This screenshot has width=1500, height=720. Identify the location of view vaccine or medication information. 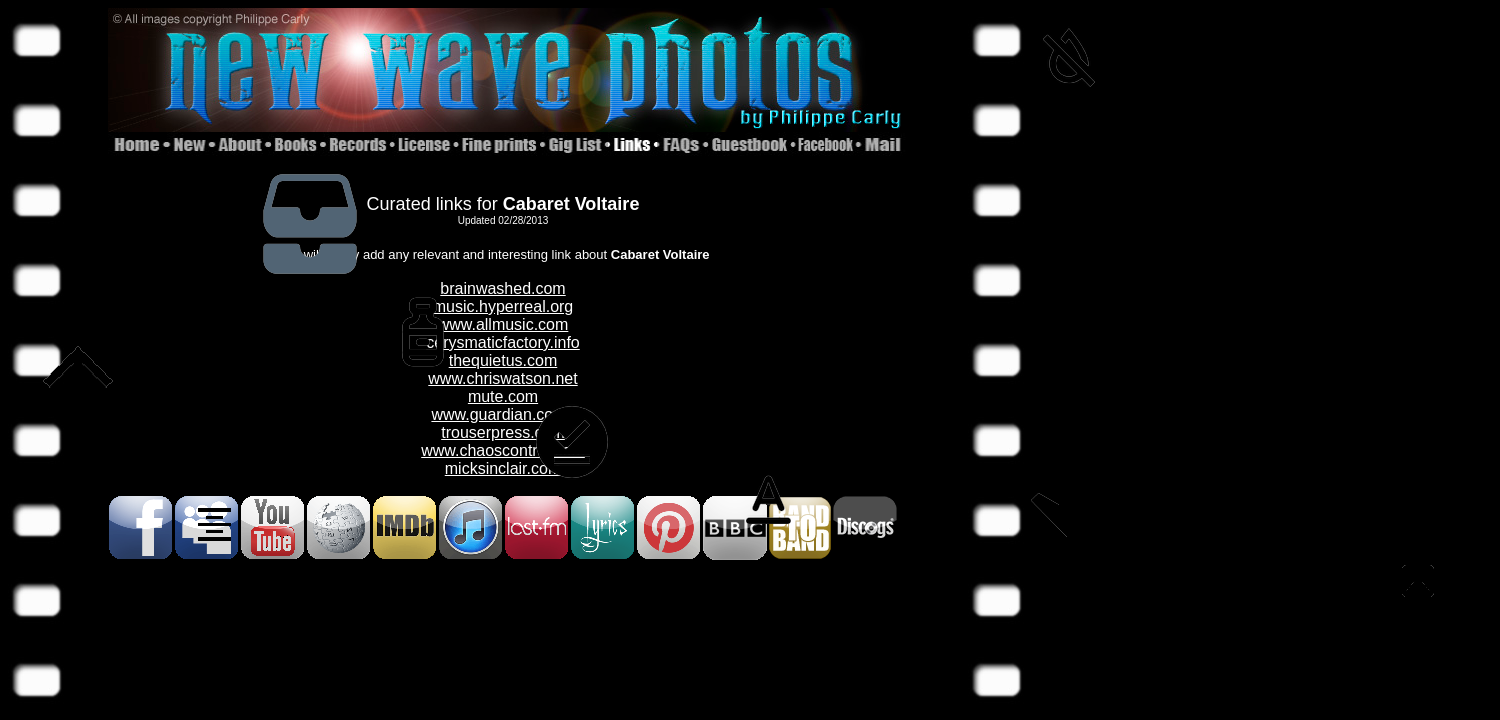
(423, 332).